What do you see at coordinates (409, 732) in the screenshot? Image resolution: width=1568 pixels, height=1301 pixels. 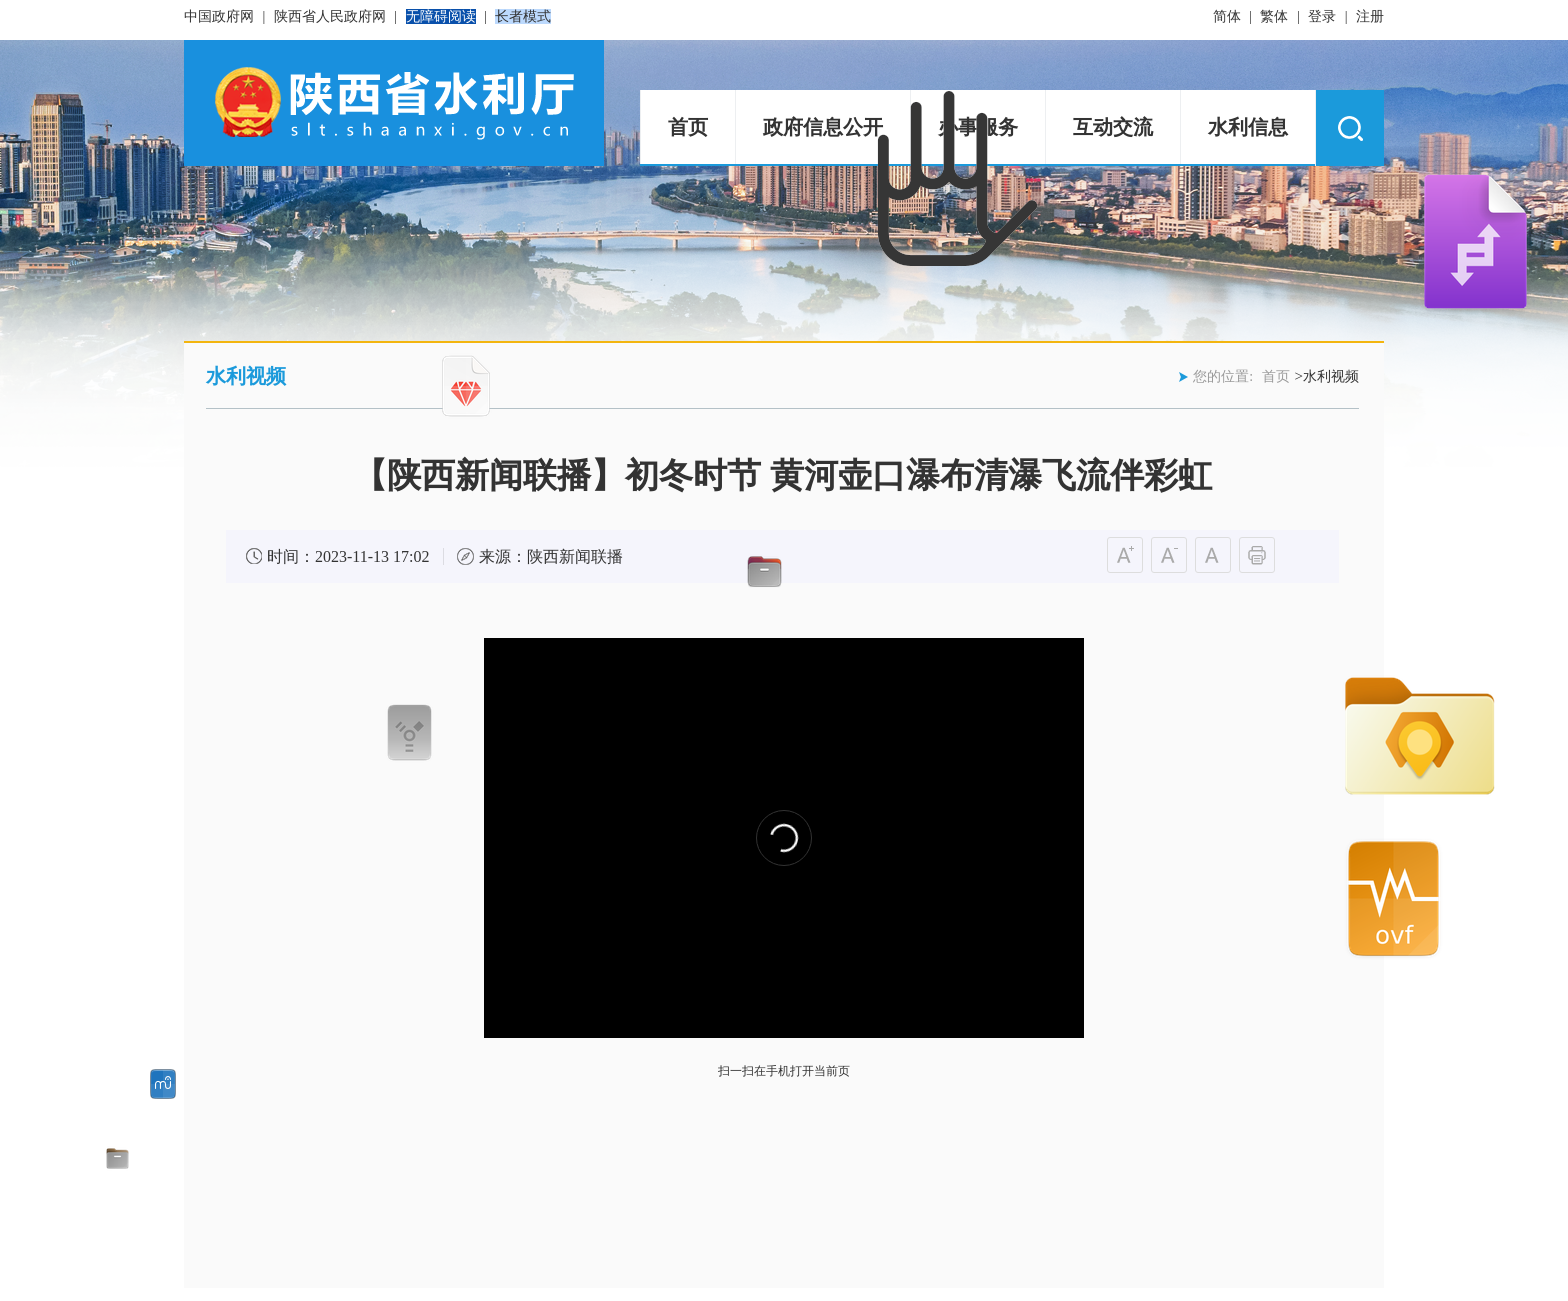 I see `access firewire-connected external hard drive` at bounding box center [409, 732].